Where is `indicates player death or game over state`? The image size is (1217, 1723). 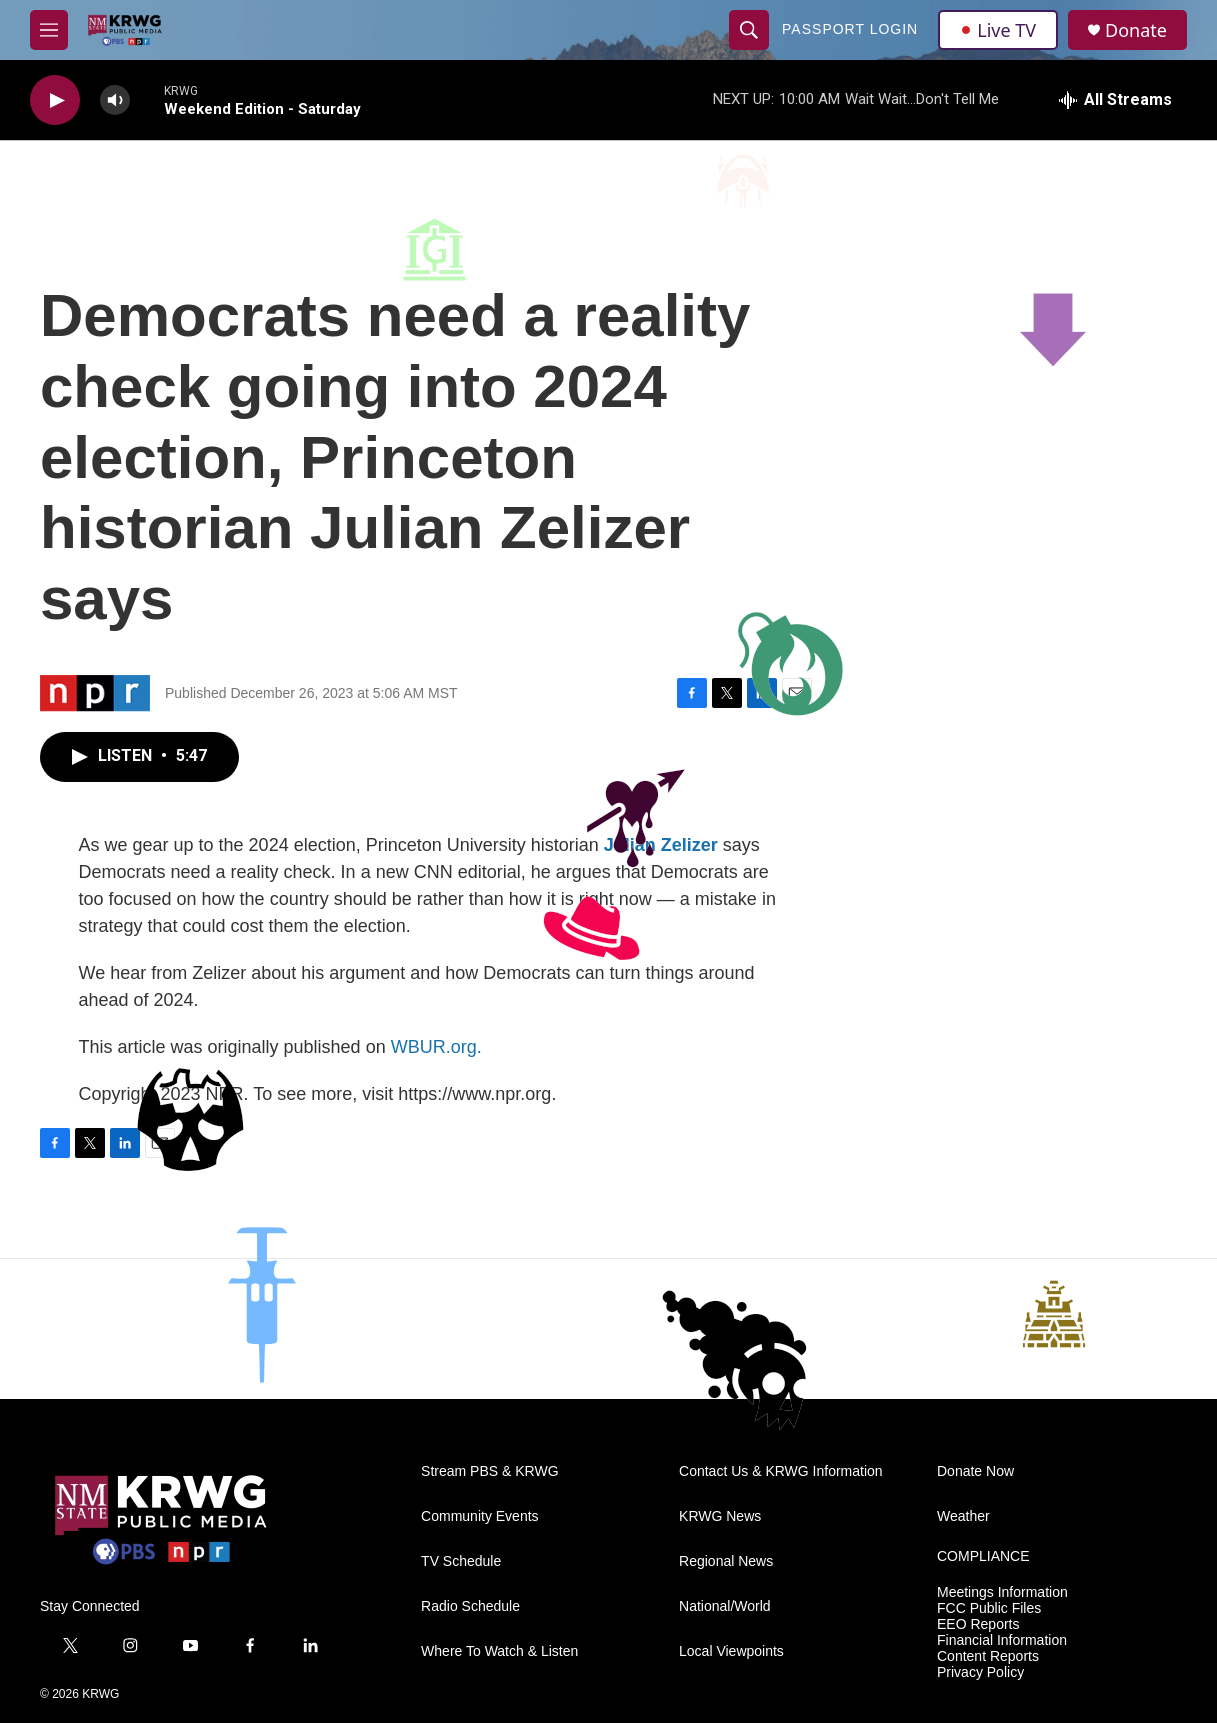
indicates player death or game over state is located at coordinates (190, 1120).